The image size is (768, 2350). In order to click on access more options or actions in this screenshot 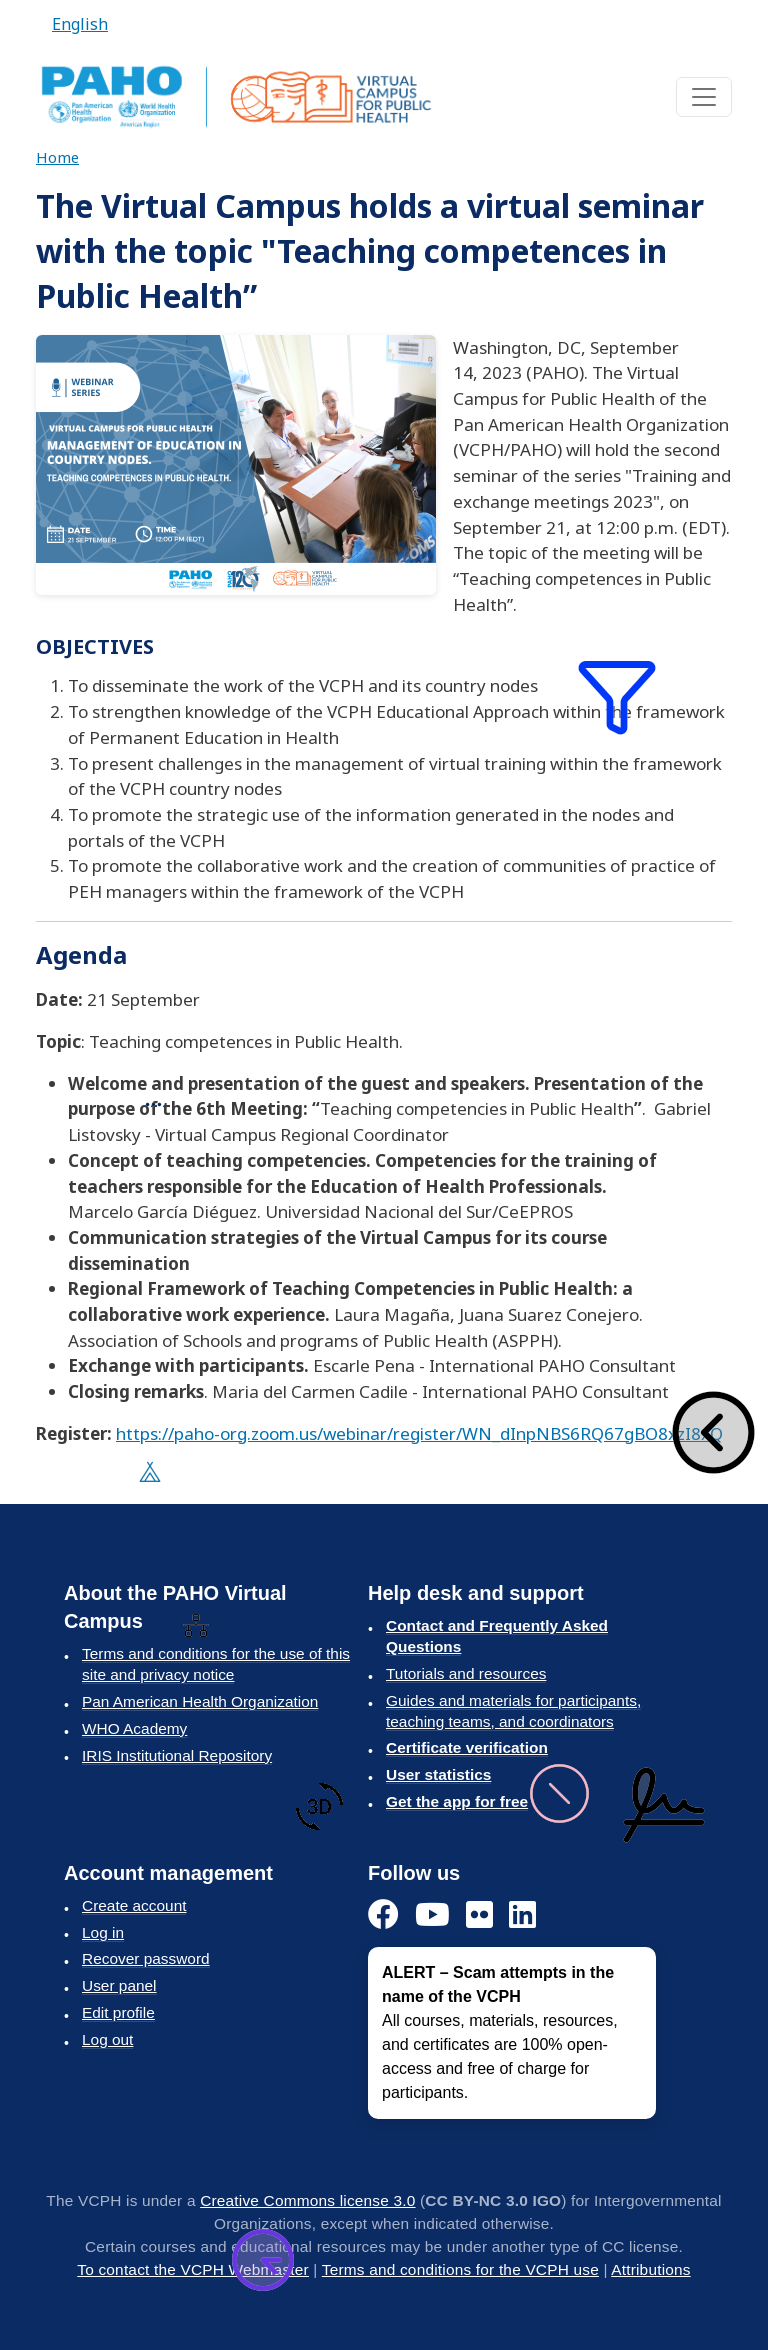, I will do `click(153, 1104)`.